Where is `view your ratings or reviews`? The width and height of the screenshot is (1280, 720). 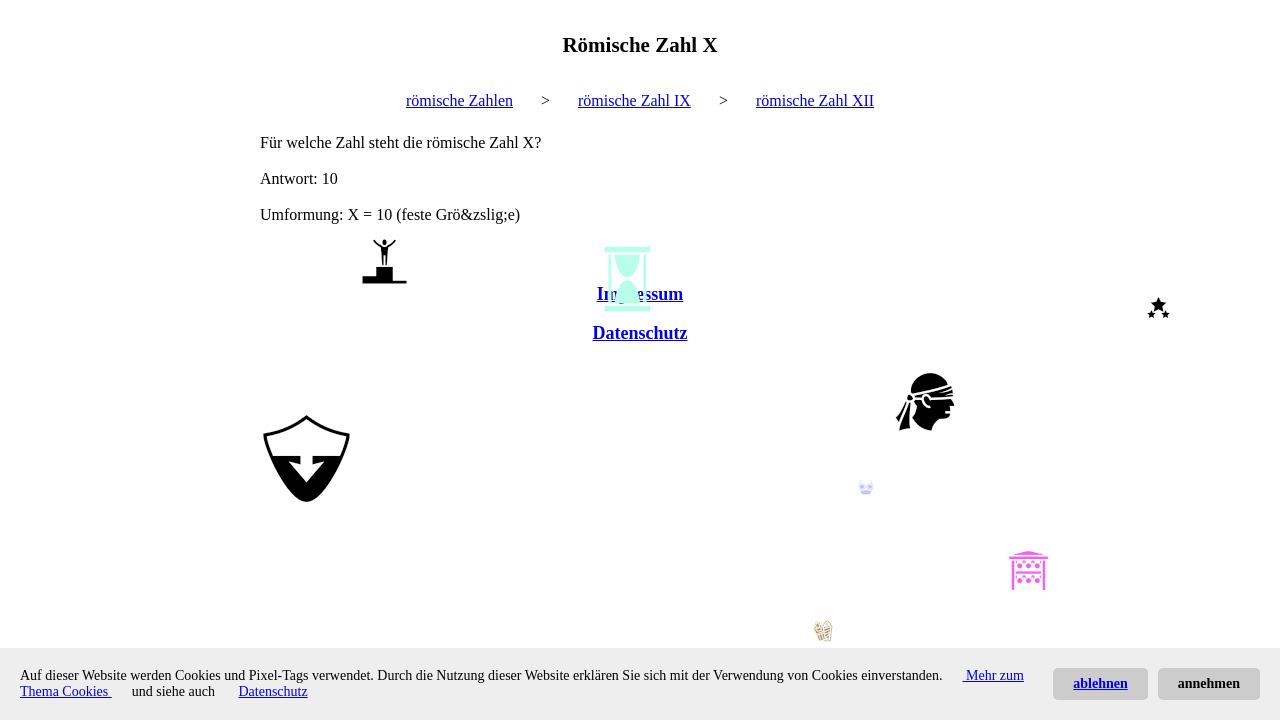 view your ratings or reviews is located at coordinates (1158, 307).